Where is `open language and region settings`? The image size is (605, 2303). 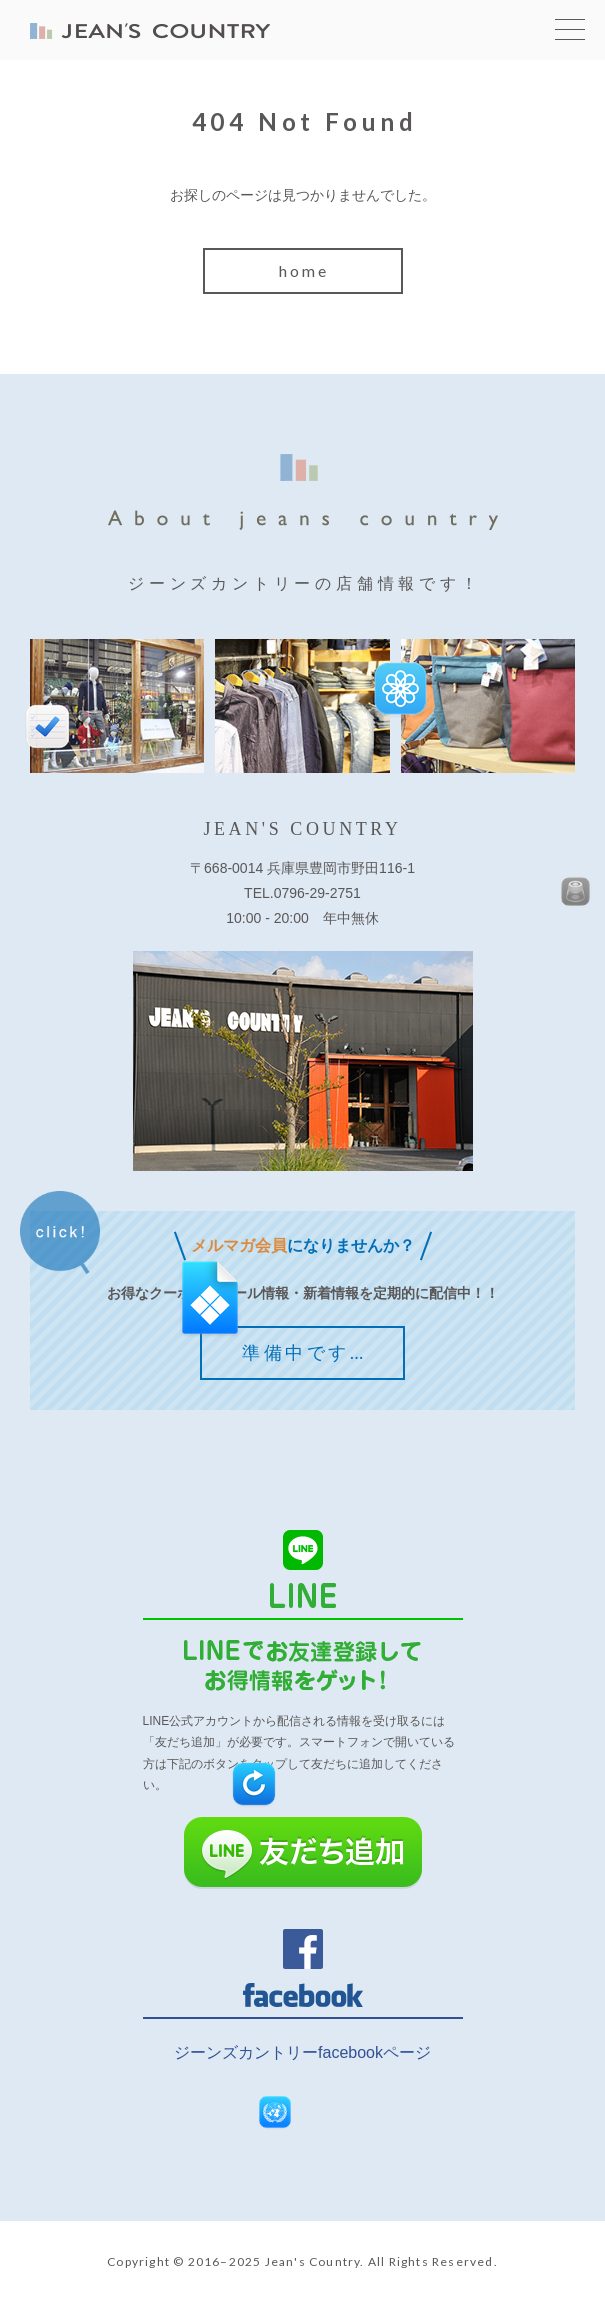 open language and region settings is located at coordinates (275, 2112).